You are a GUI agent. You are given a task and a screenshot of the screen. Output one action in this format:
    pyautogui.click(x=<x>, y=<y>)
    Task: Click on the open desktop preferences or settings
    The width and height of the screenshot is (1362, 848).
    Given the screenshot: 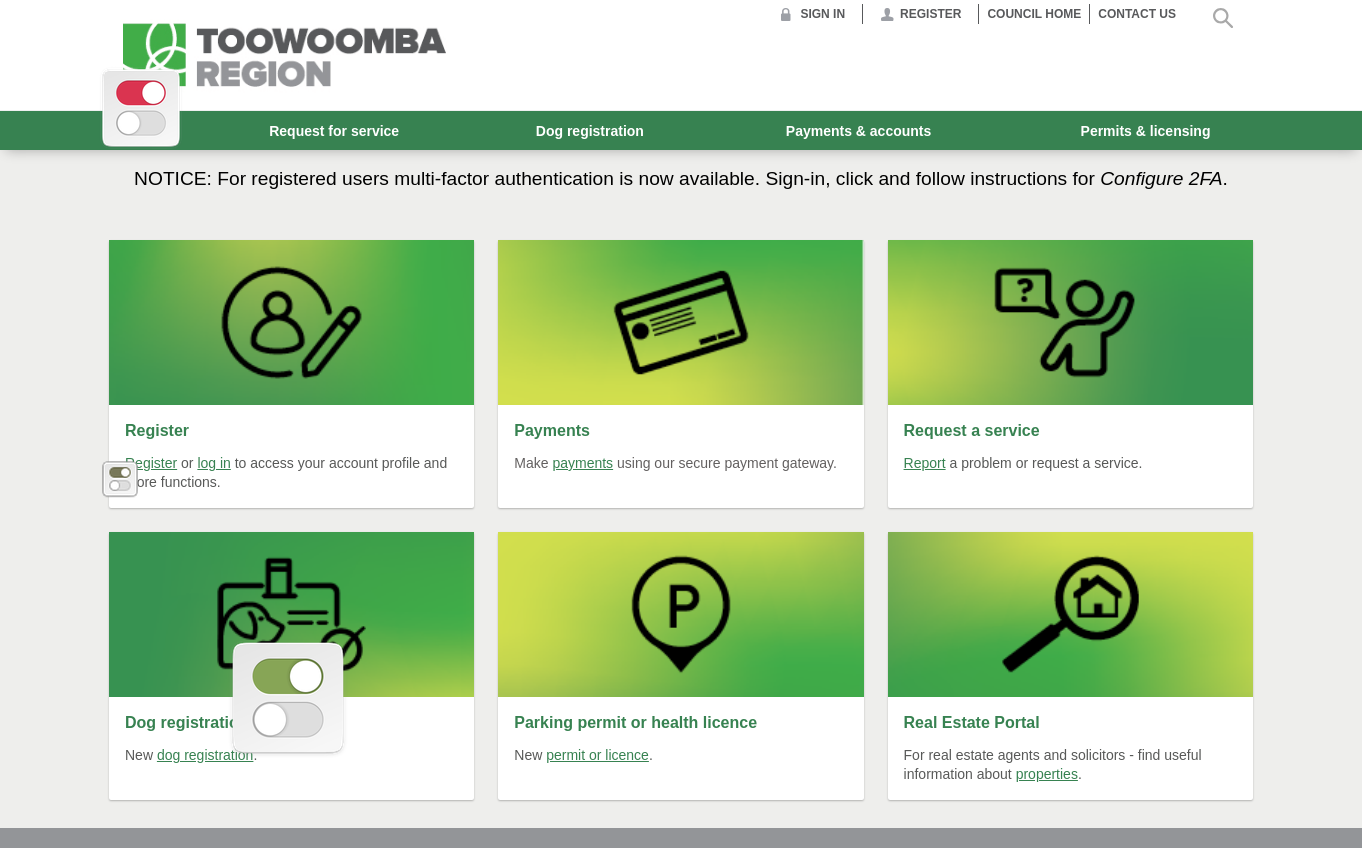 What is the action you would take?
    pyautogui.click(x=288, y=698)
    